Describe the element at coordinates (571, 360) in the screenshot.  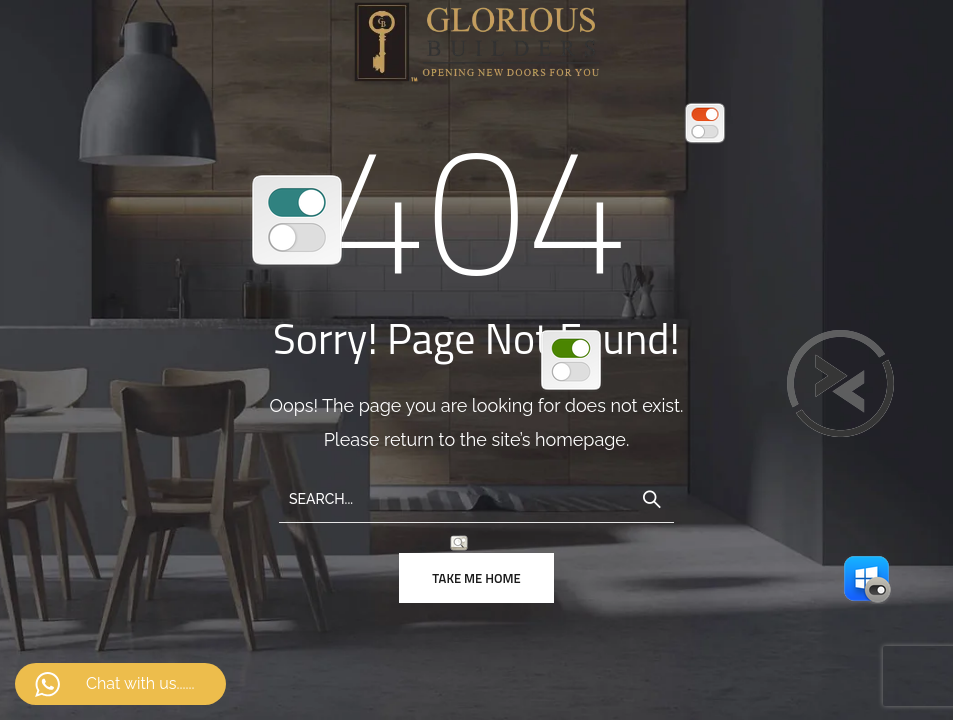
I see `open system tweaks or settings customization` at that location.